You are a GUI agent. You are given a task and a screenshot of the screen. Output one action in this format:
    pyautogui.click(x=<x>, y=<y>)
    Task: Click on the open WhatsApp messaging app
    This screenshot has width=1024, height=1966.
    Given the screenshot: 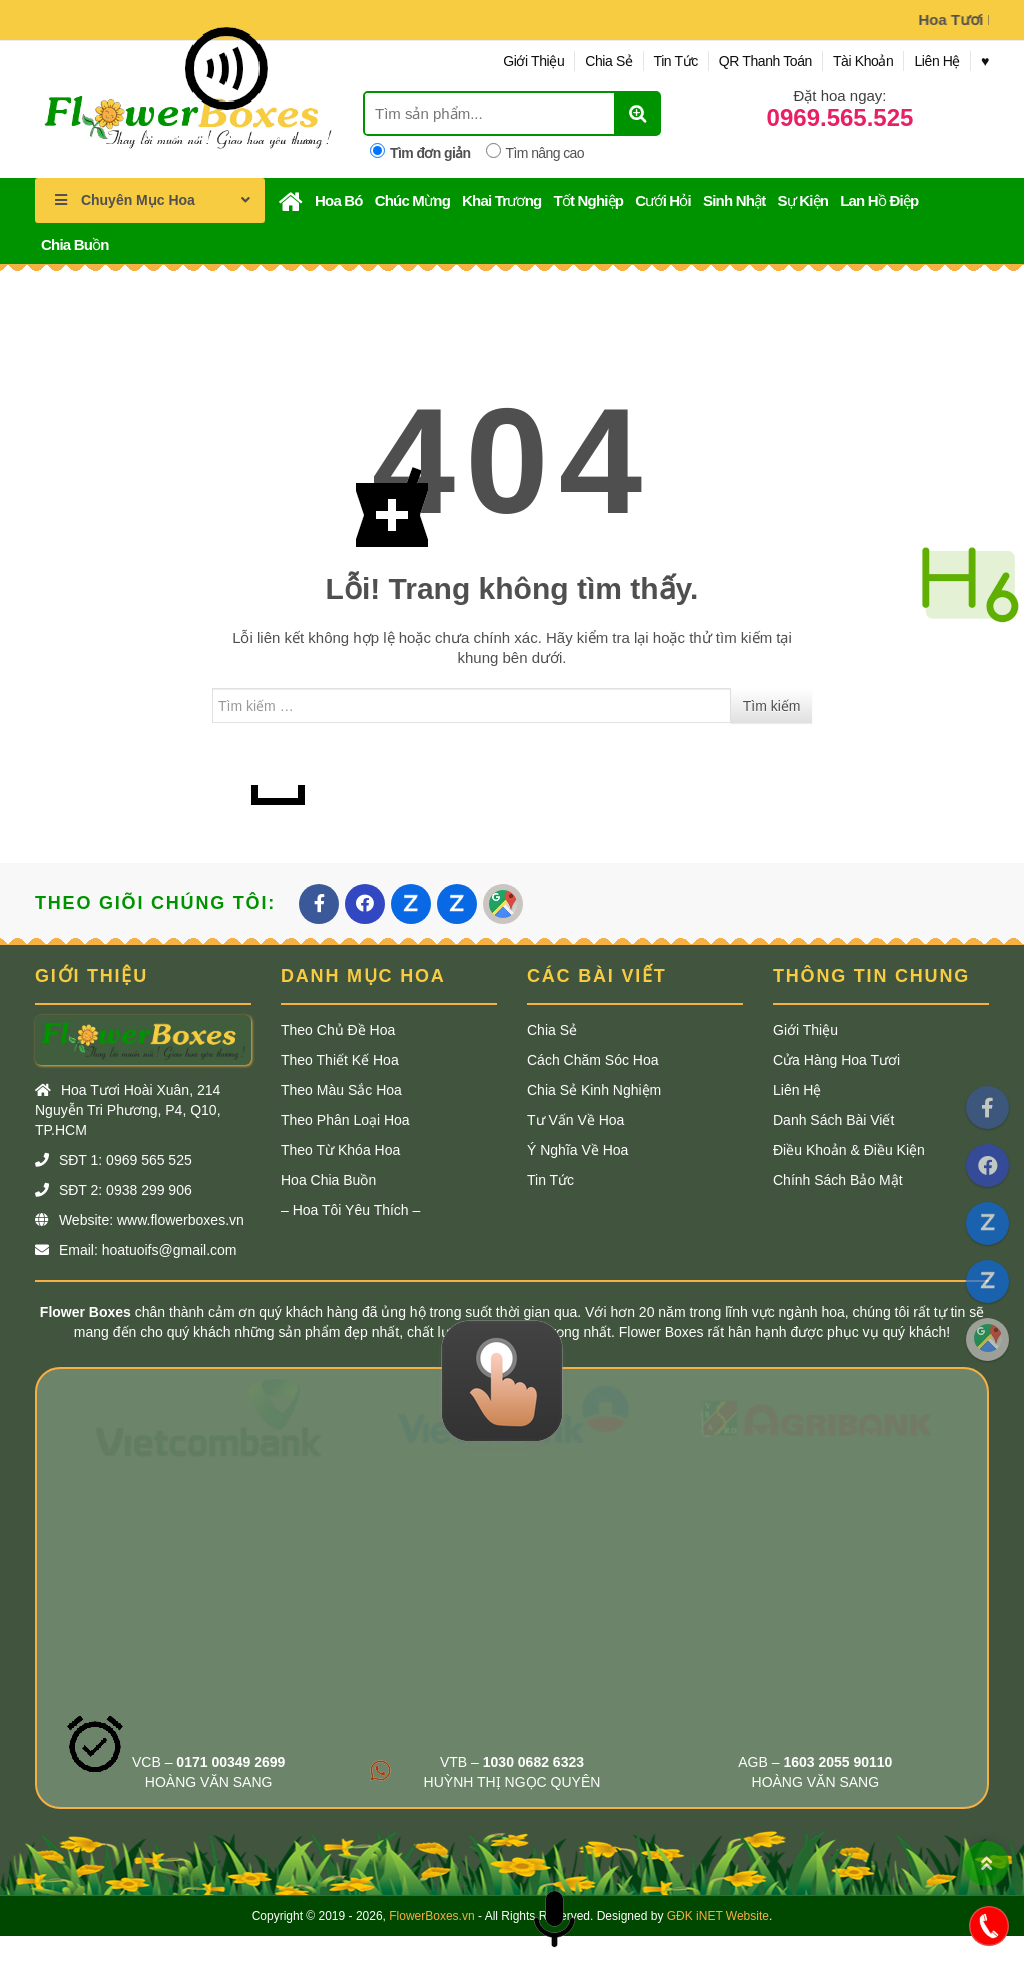 What is the action you would take?
    pyautogui.click(x=380, y=1770)
    